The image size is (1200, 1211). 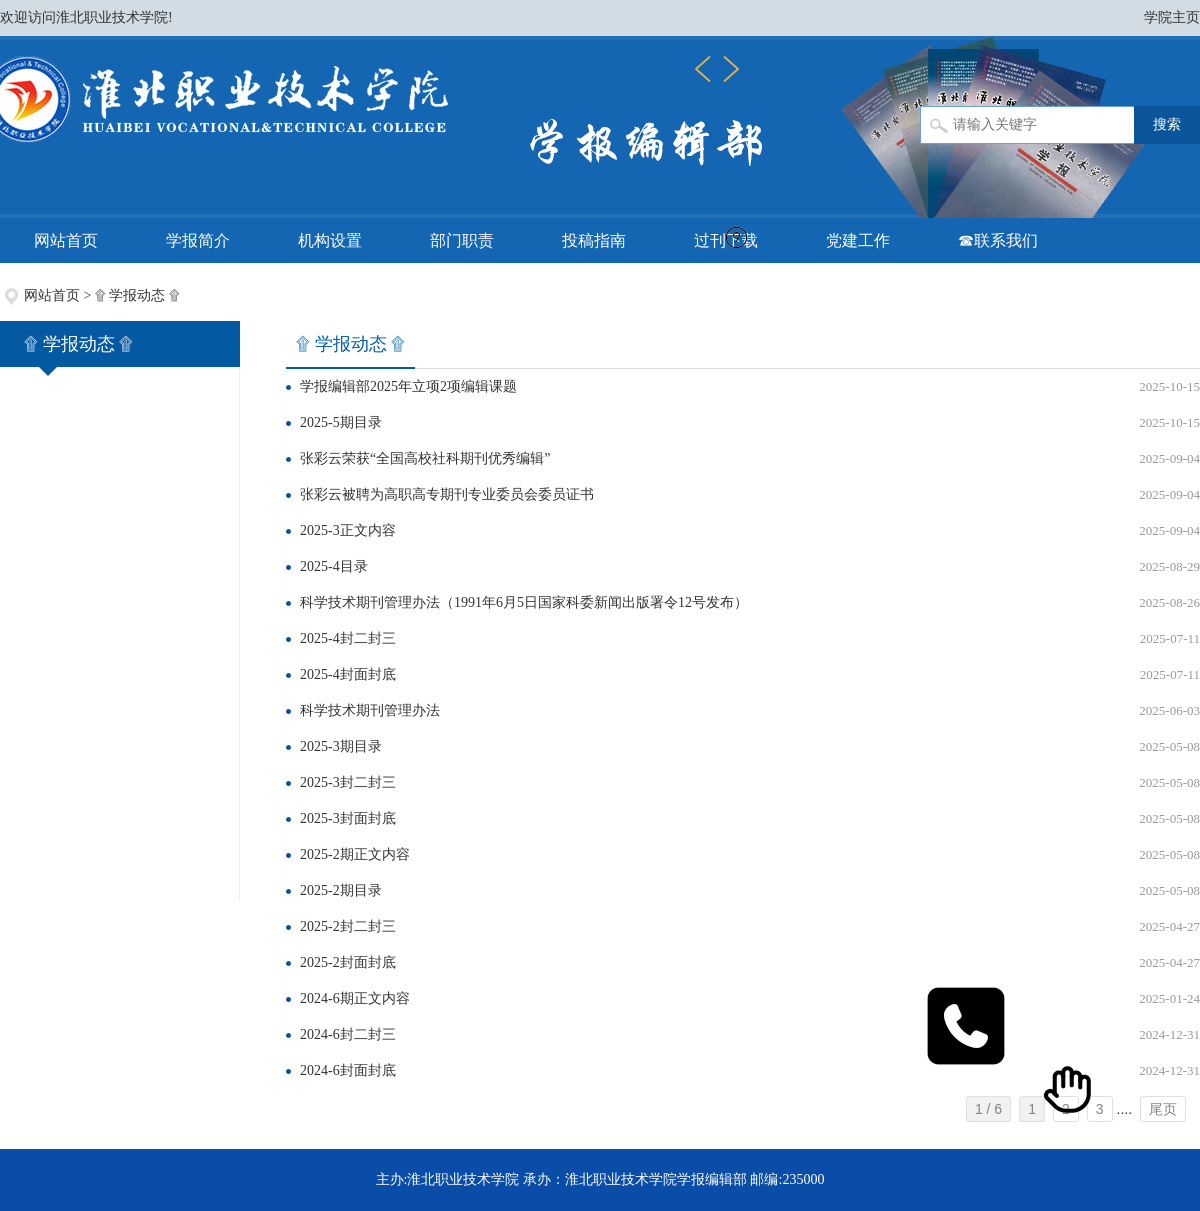 I want to click on tap to make a phone call, so click(x=966, y=1026).